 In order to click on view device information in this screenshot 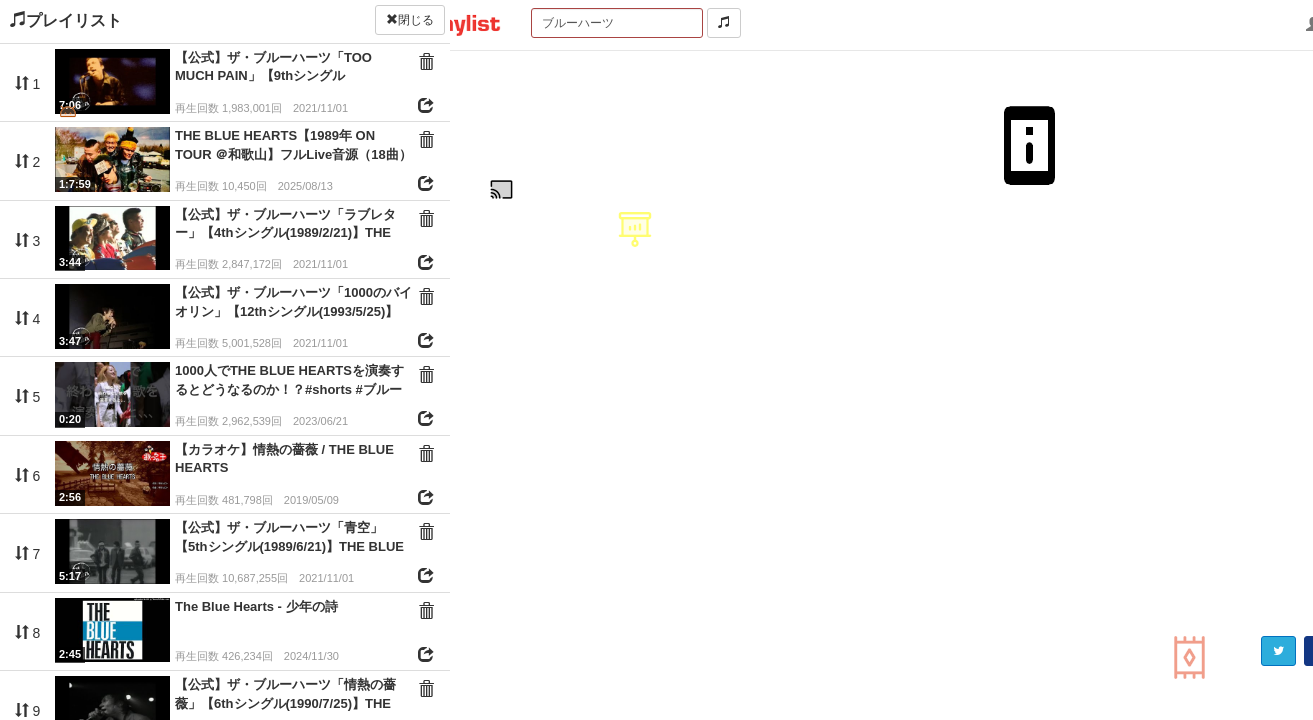, I will do `click(1029, 145)`.